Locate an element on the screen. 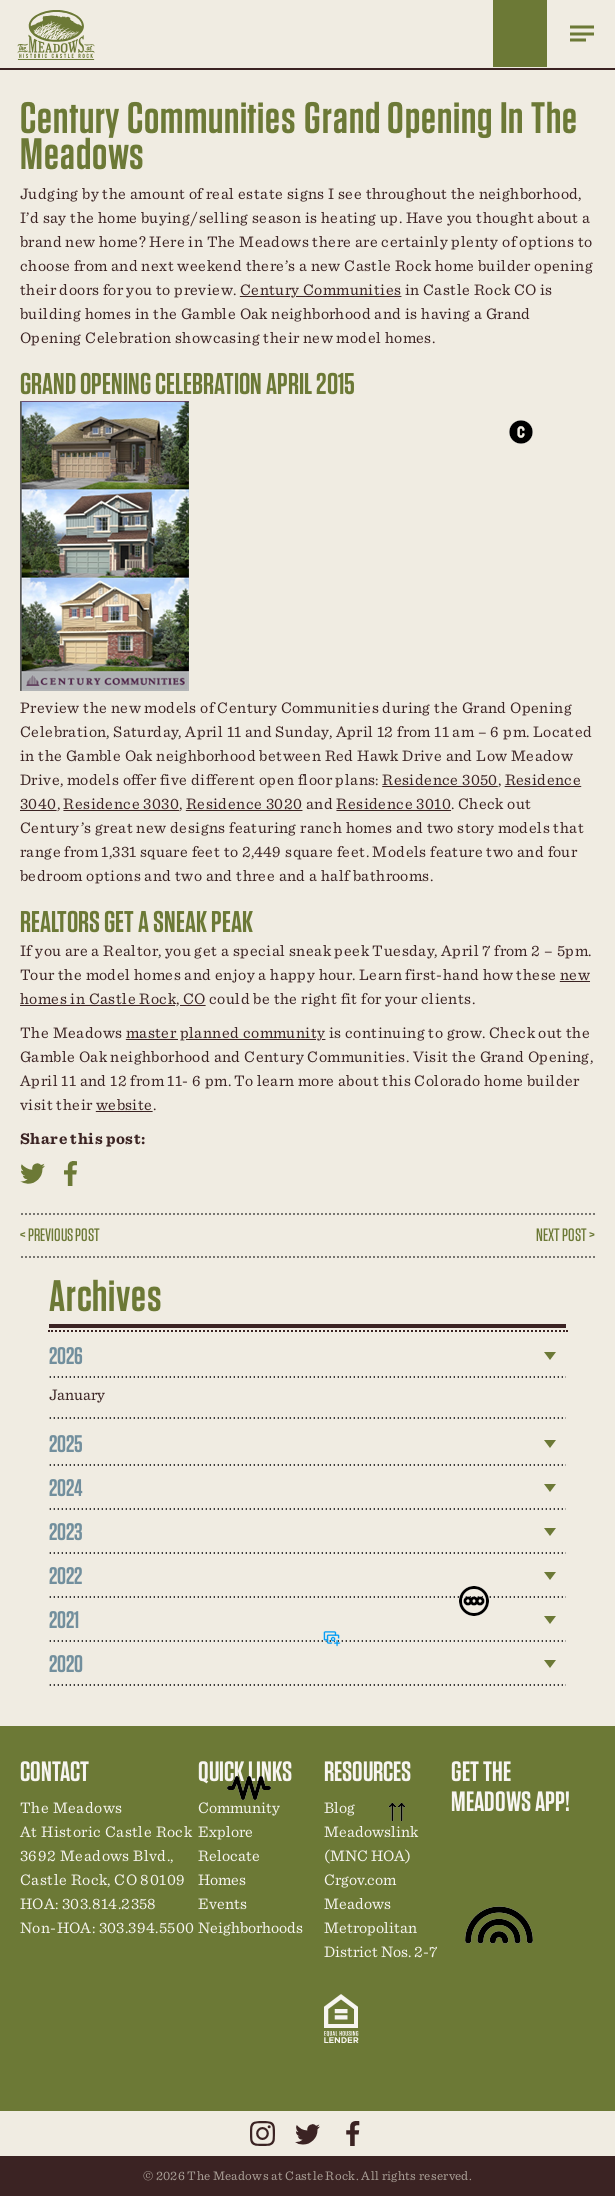  add funds to your account is located at coordinates (331, 1637).